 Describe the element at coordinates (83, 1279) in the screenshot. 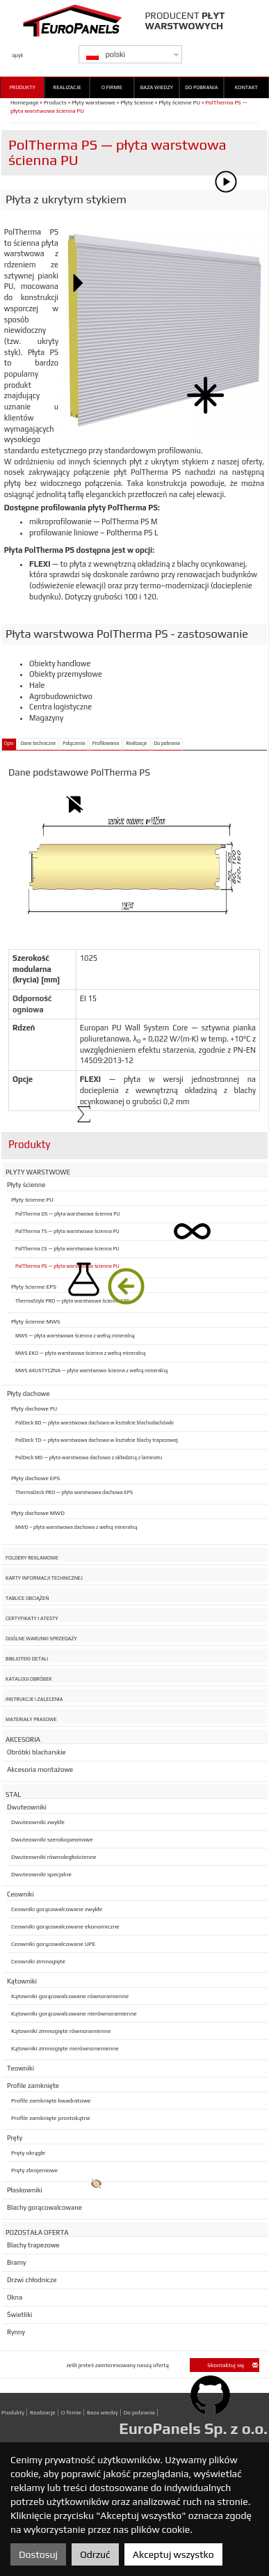

I see `access experimental or beta features` at that location.